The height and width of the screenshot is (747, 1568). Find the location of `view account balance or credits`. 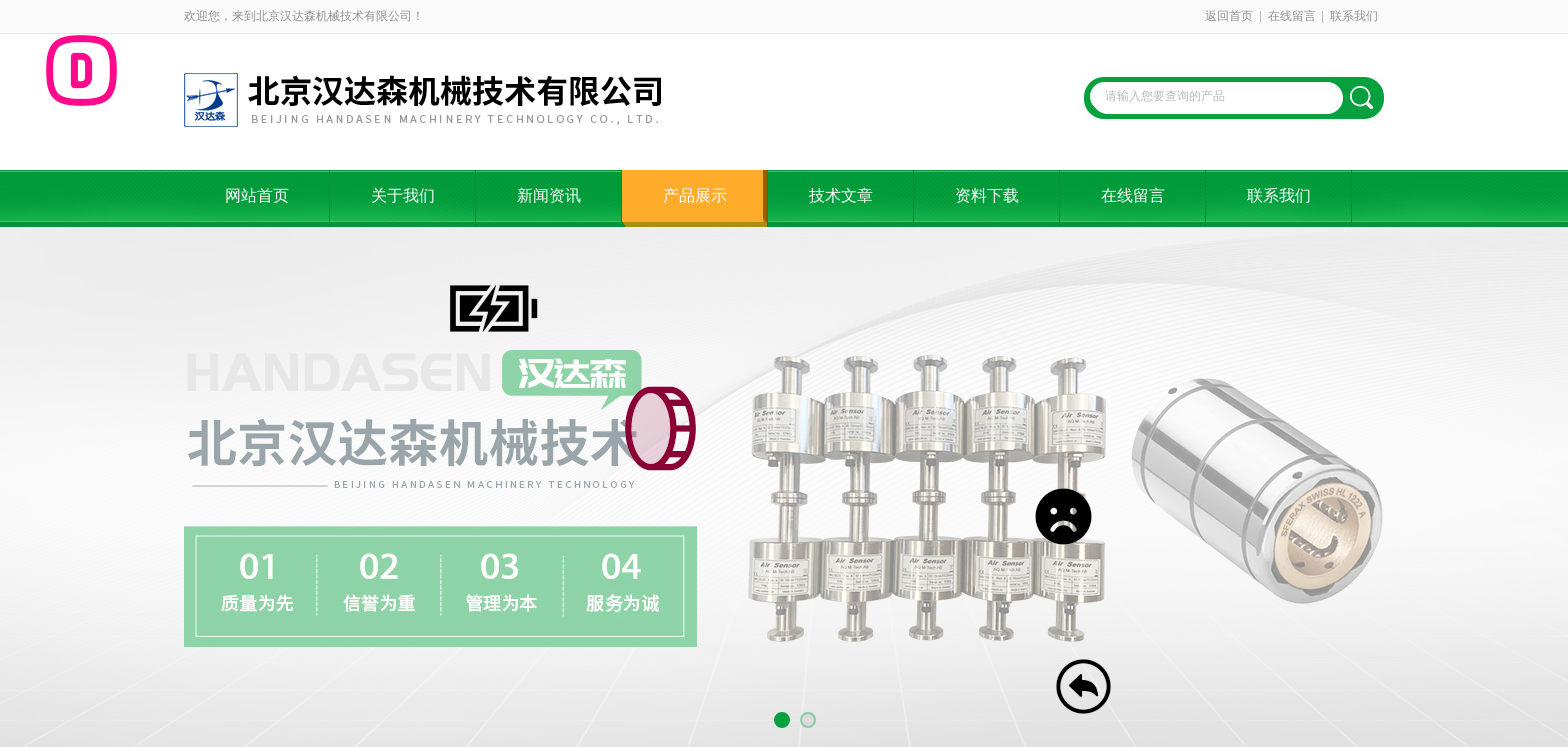

view account balance or credits is located at coordinates (660, 428).